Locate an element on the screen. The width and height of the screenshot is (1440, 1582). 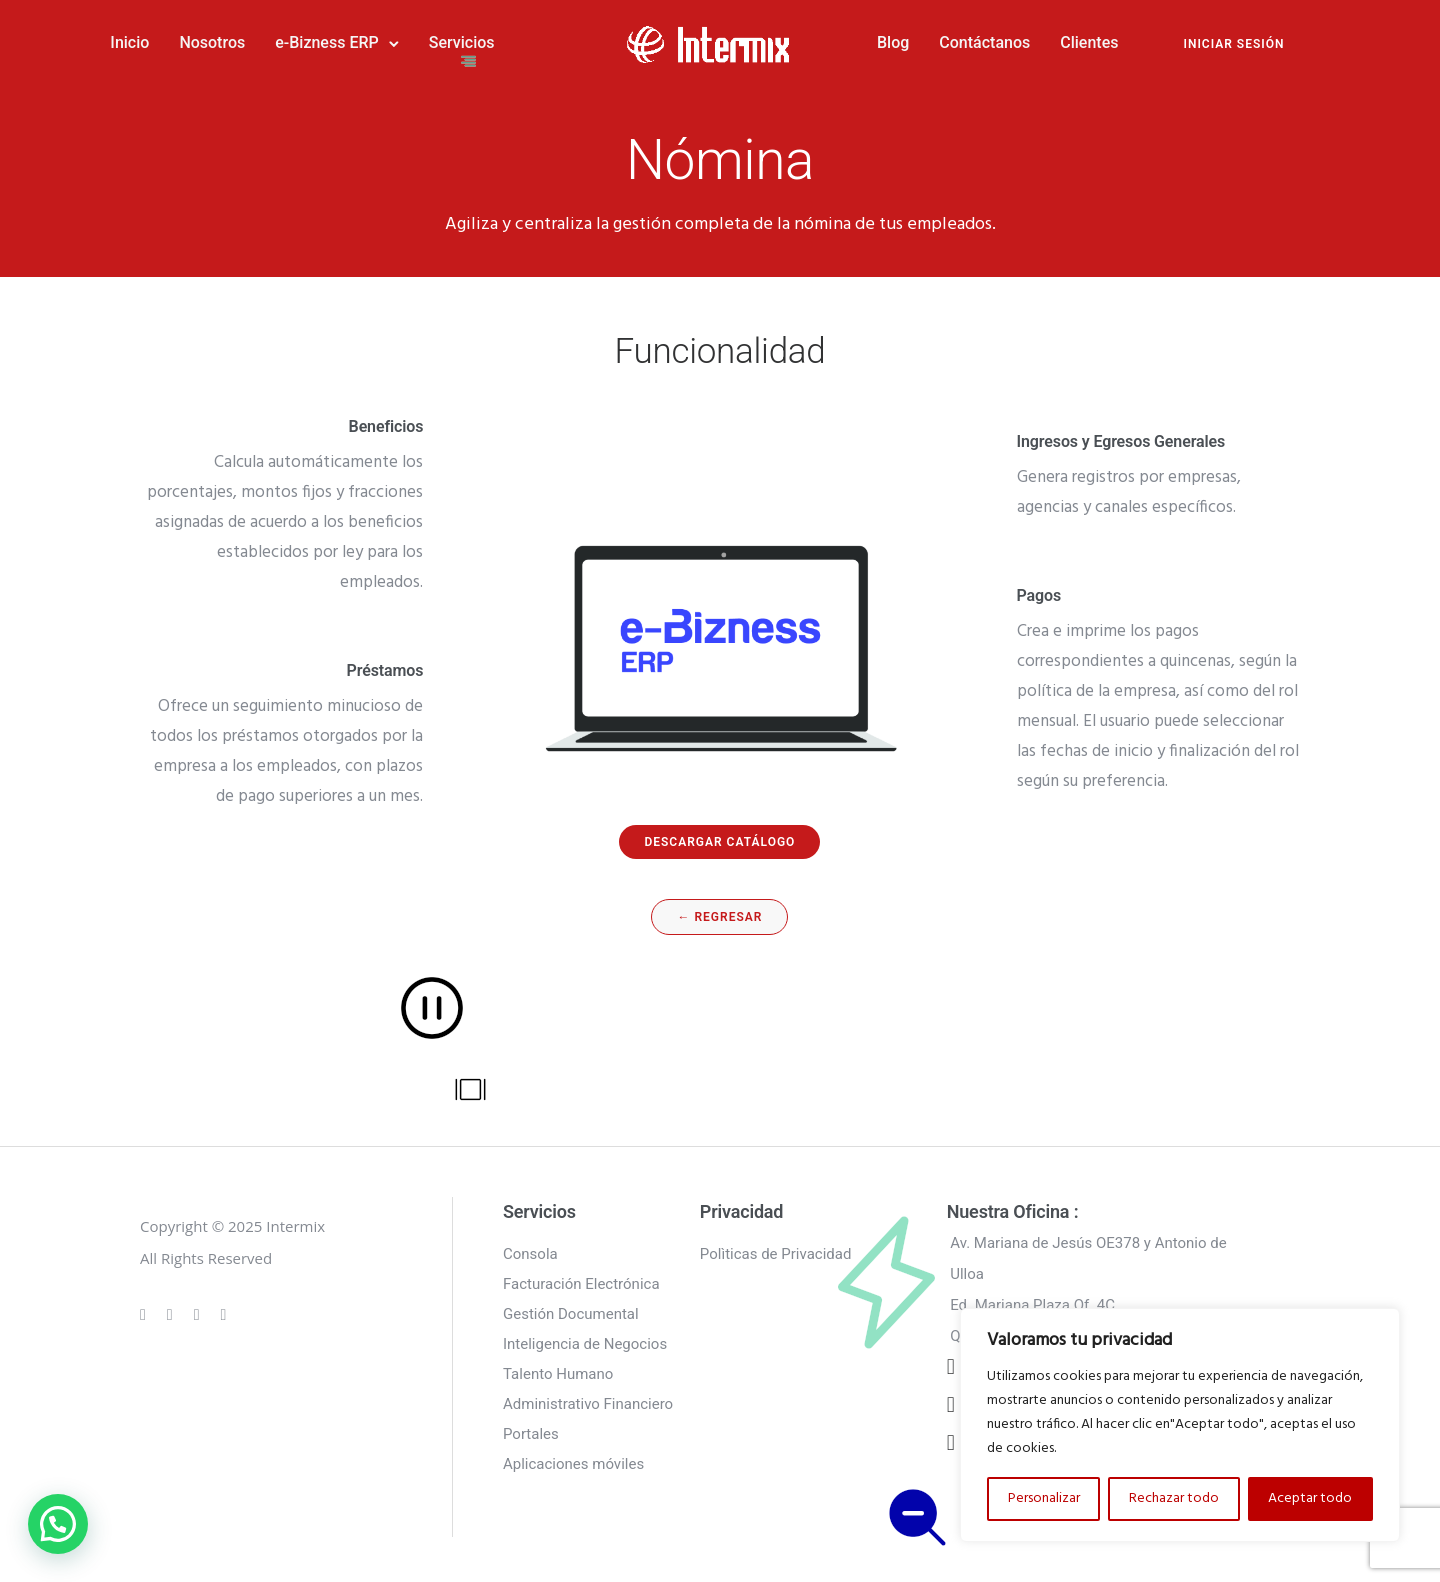
align text to the right is located at coordinates (468, 61).